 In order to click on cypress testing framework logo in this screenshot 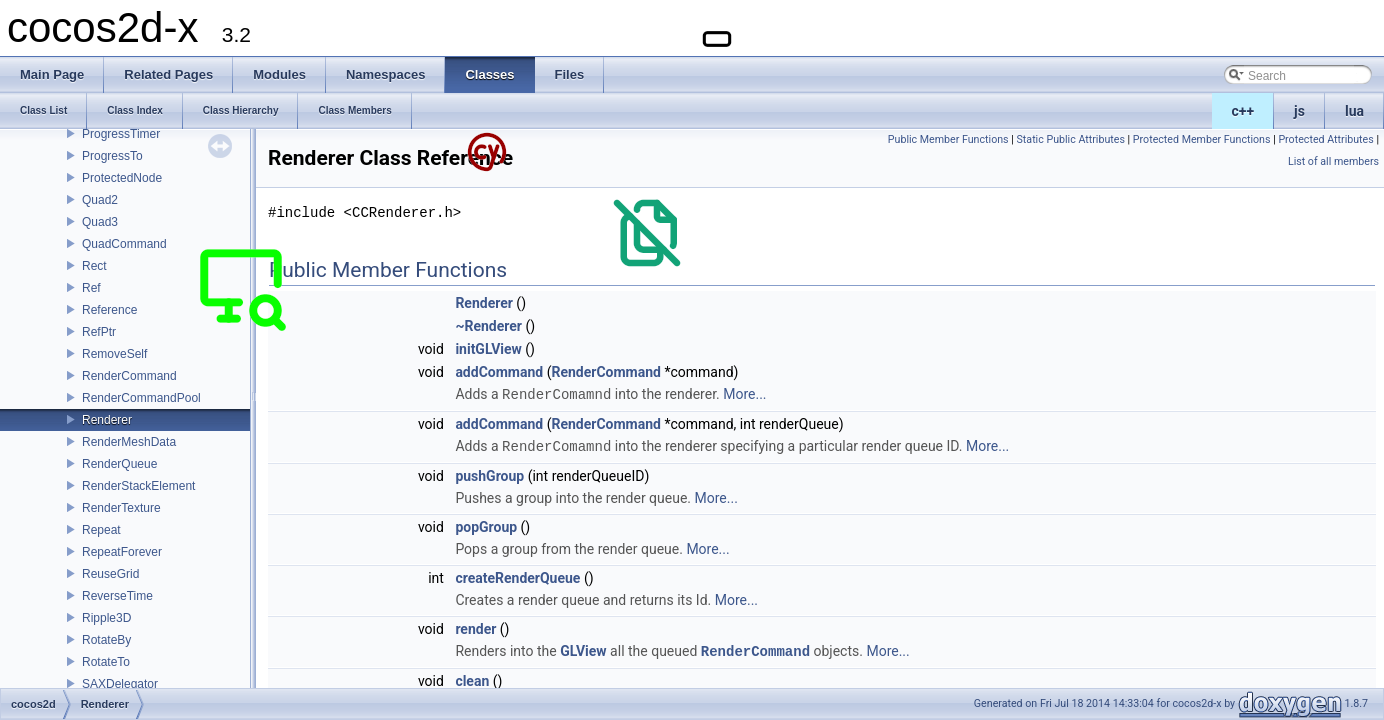, I will do `click(487, 152)`.